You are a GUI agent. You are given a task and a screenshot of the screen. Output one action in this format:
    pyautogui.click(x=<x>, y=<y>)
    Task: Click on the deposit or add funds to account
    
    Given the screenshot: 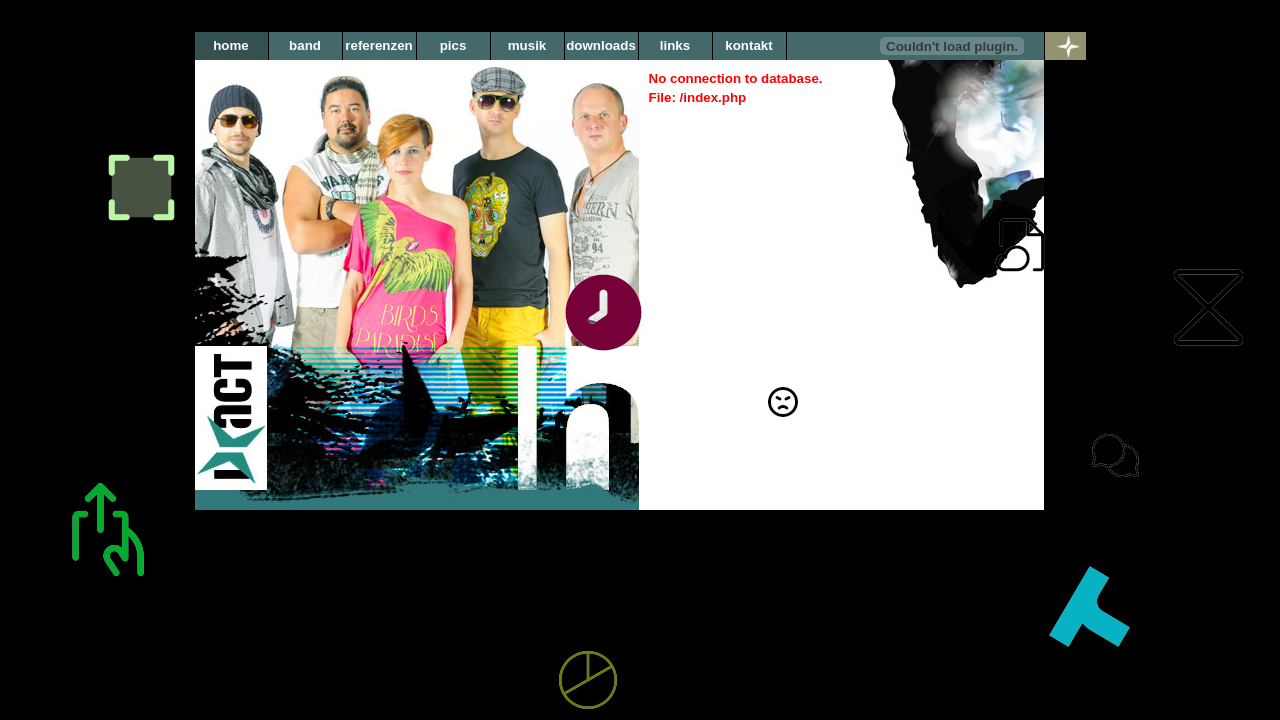 What is the action you would take?
    pyautogui.click(x=103, y=529)
    